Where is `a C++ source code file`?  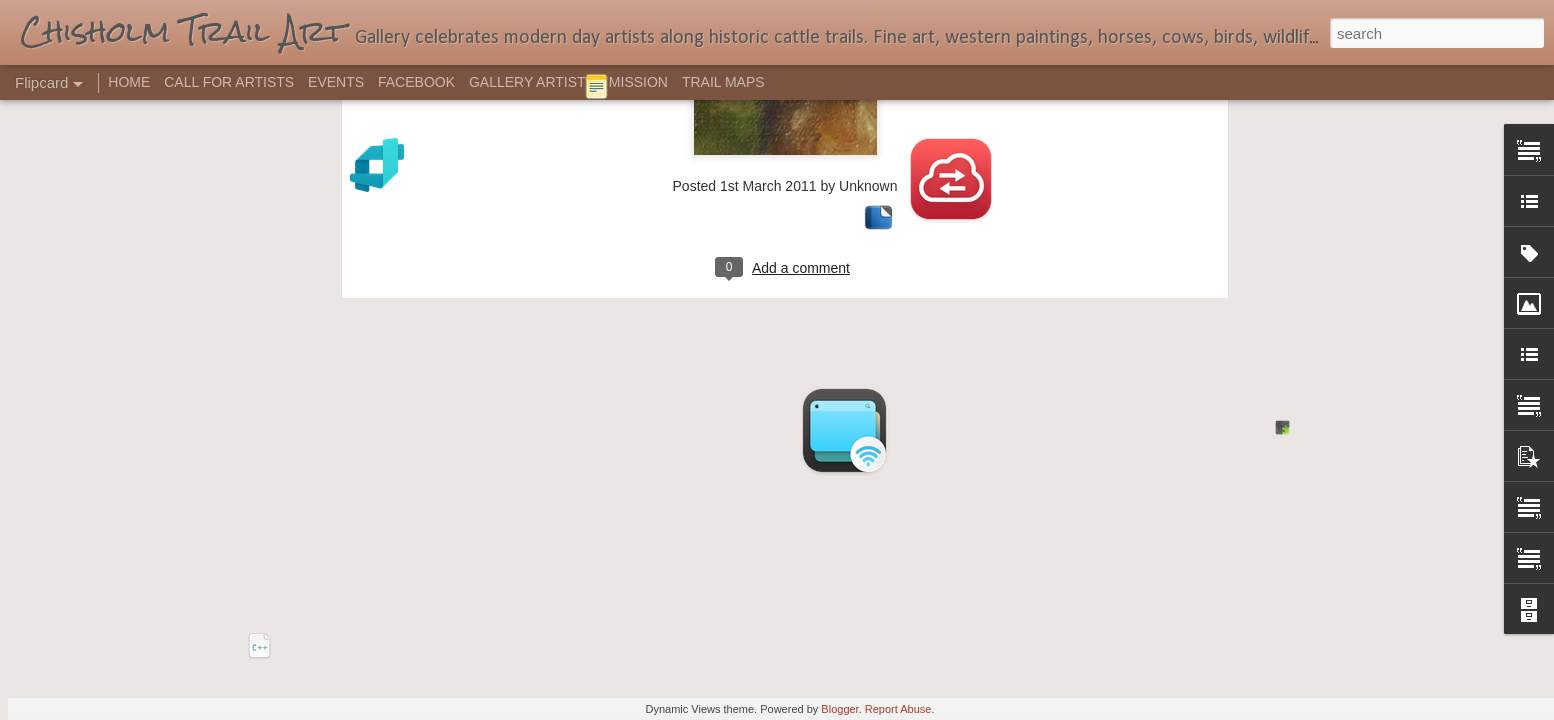 a C++ source code file is located at coordinates (259, 645).